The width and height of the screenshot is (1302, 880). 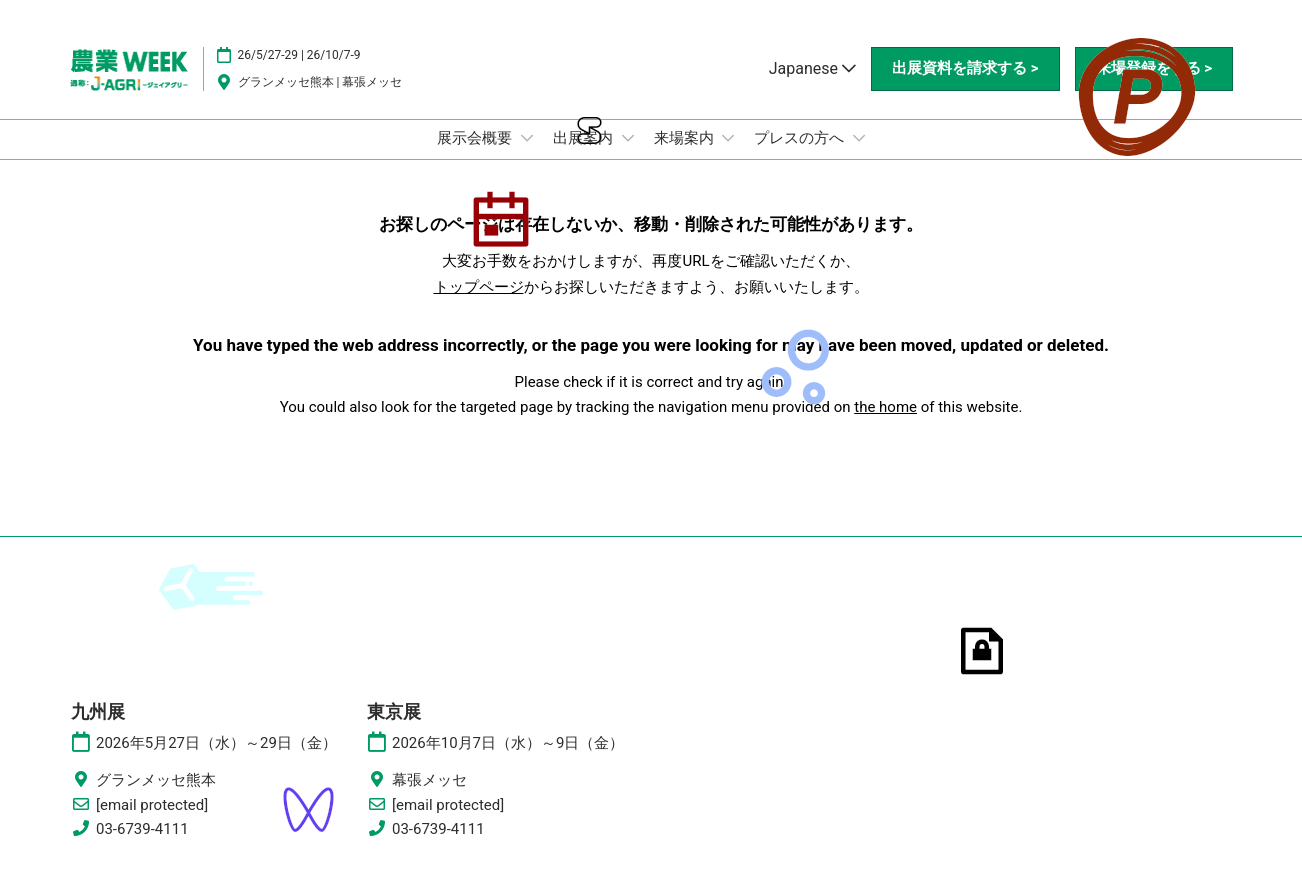 What do you see at coordinates (1137, 97) in the screenshot?
I see `open Paperspace cloud computing platform` at bounding box center [1137, 97].